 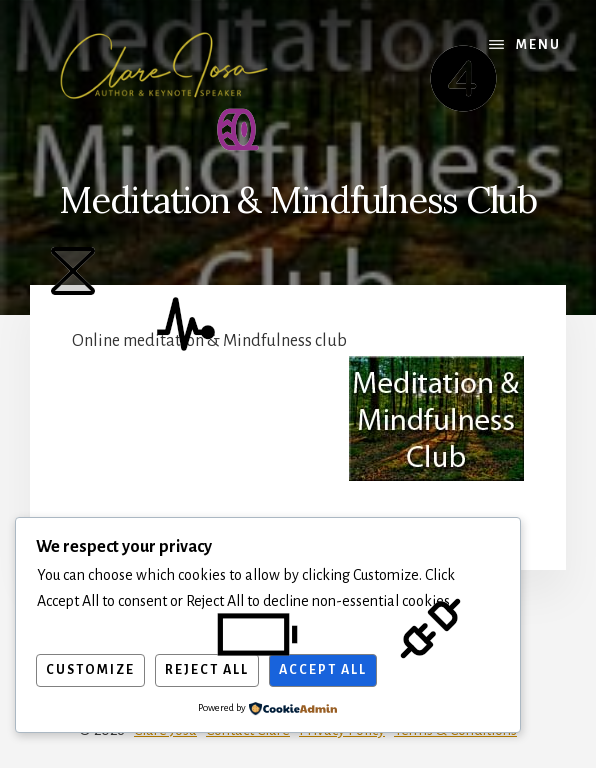 What do you see at coordinates (257, 634) in the screenshot?
I see `indicates battery is completely drained` at bounding box center [257, 634].